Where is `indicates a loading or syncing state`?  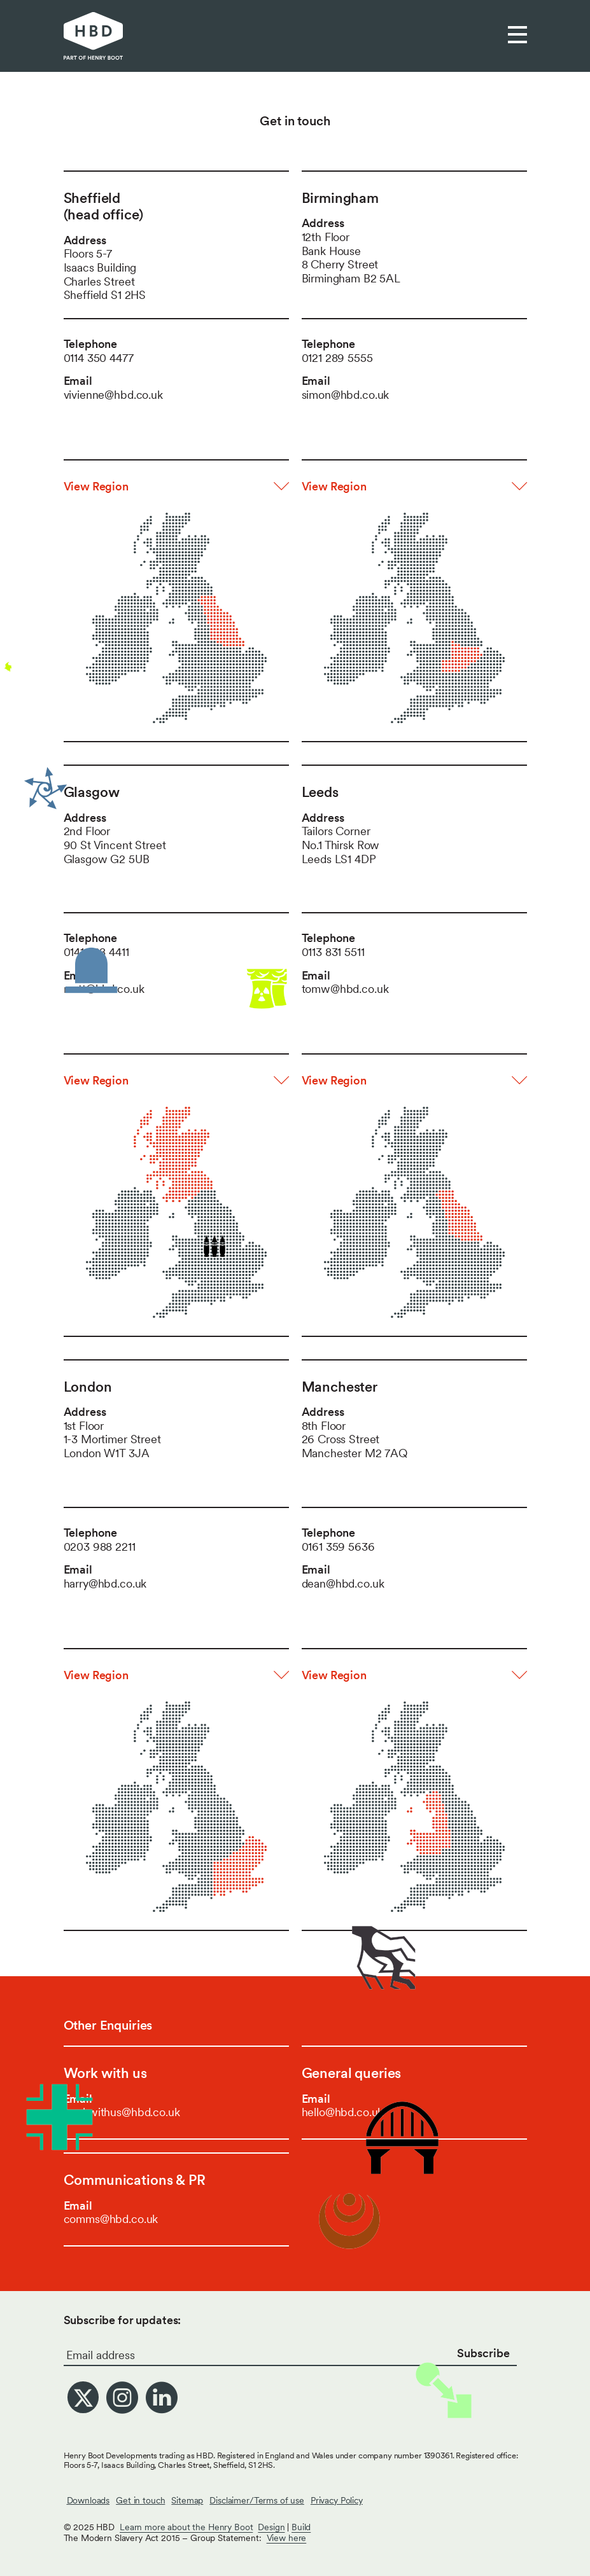
indicates a loading or syncing state is located at coordinates (349, 2220).